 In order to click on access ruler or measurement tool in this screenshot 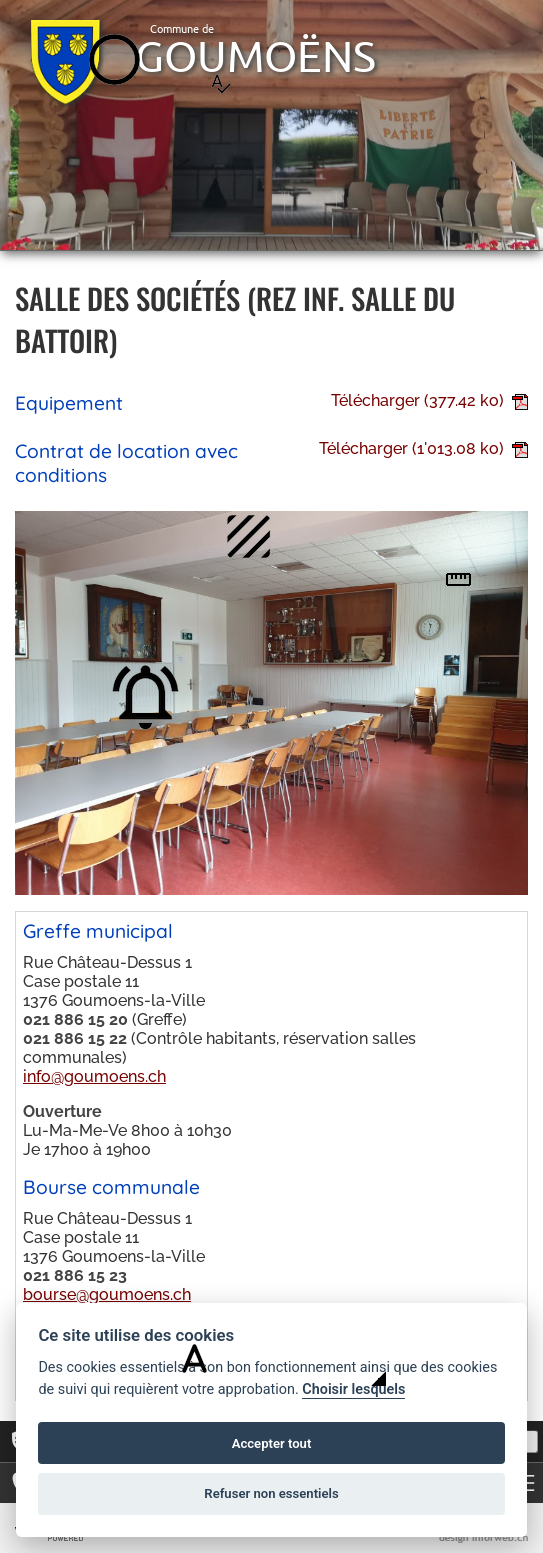, I will do `click(458, 579)`.